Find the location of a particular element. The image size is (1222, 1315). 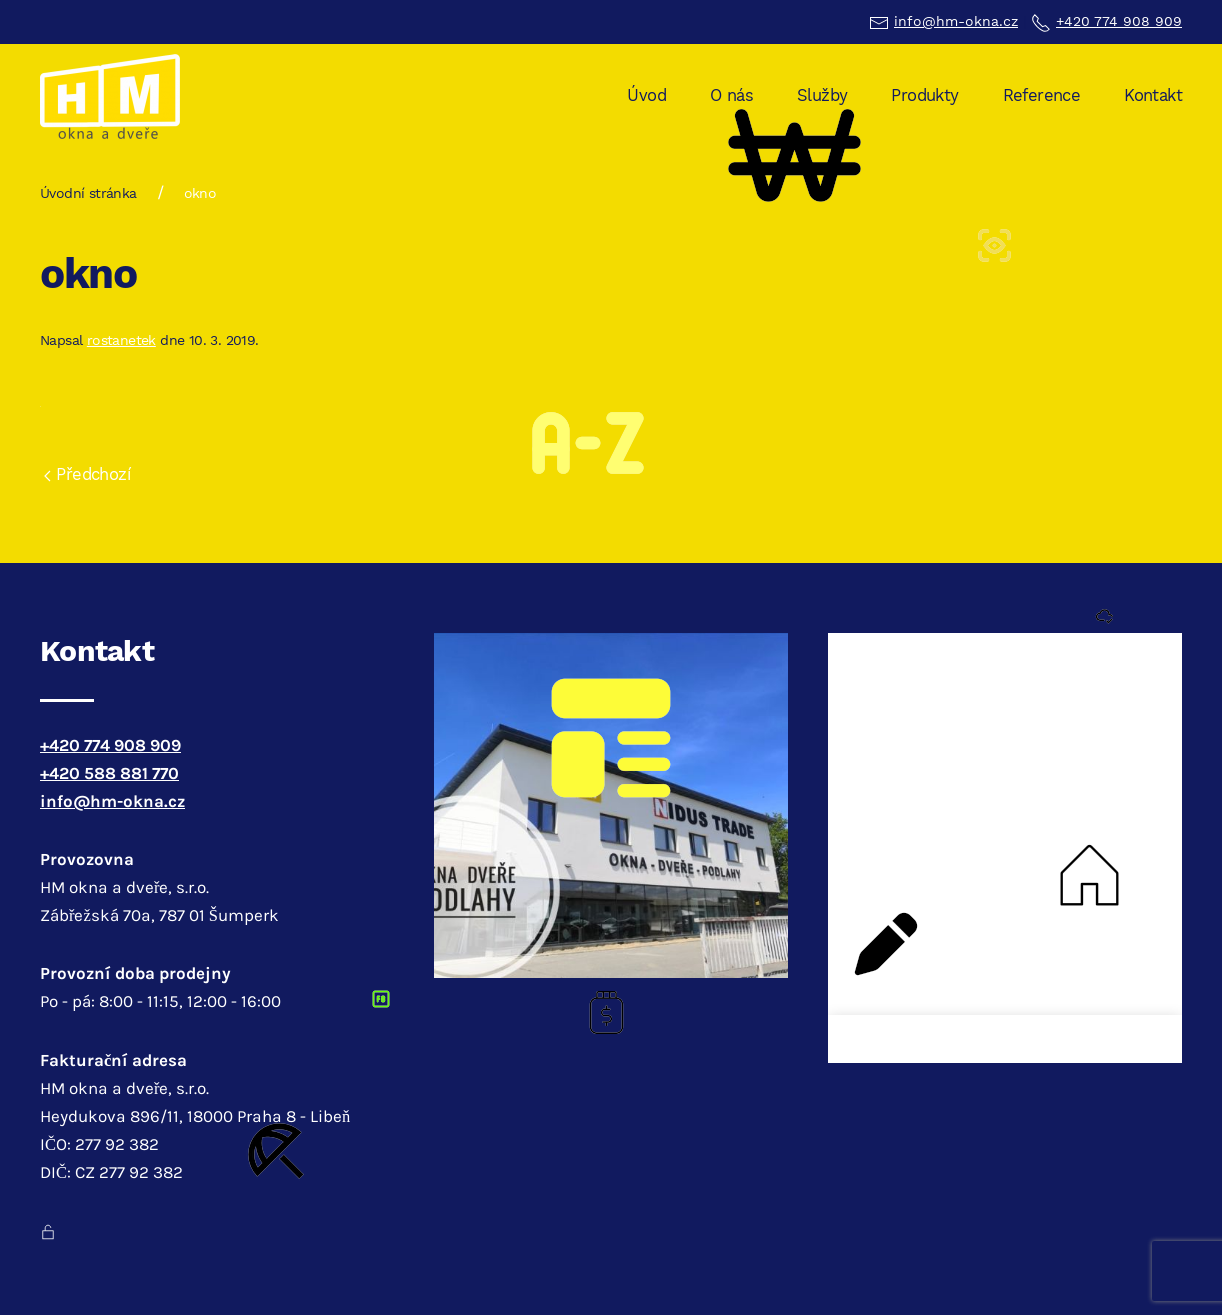

scan with eye recognition is located at coordinates (994, 245).